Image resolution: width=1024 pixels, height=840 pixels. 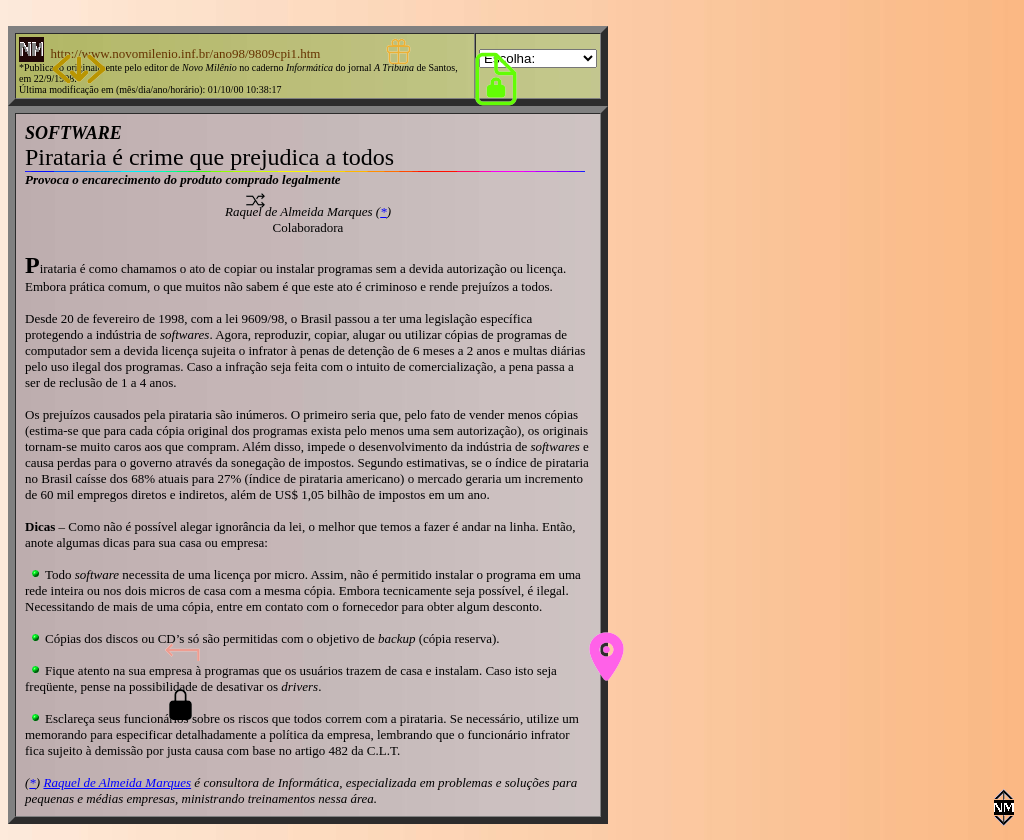 I want to click on view current location on map, so click(x=606, y=656).